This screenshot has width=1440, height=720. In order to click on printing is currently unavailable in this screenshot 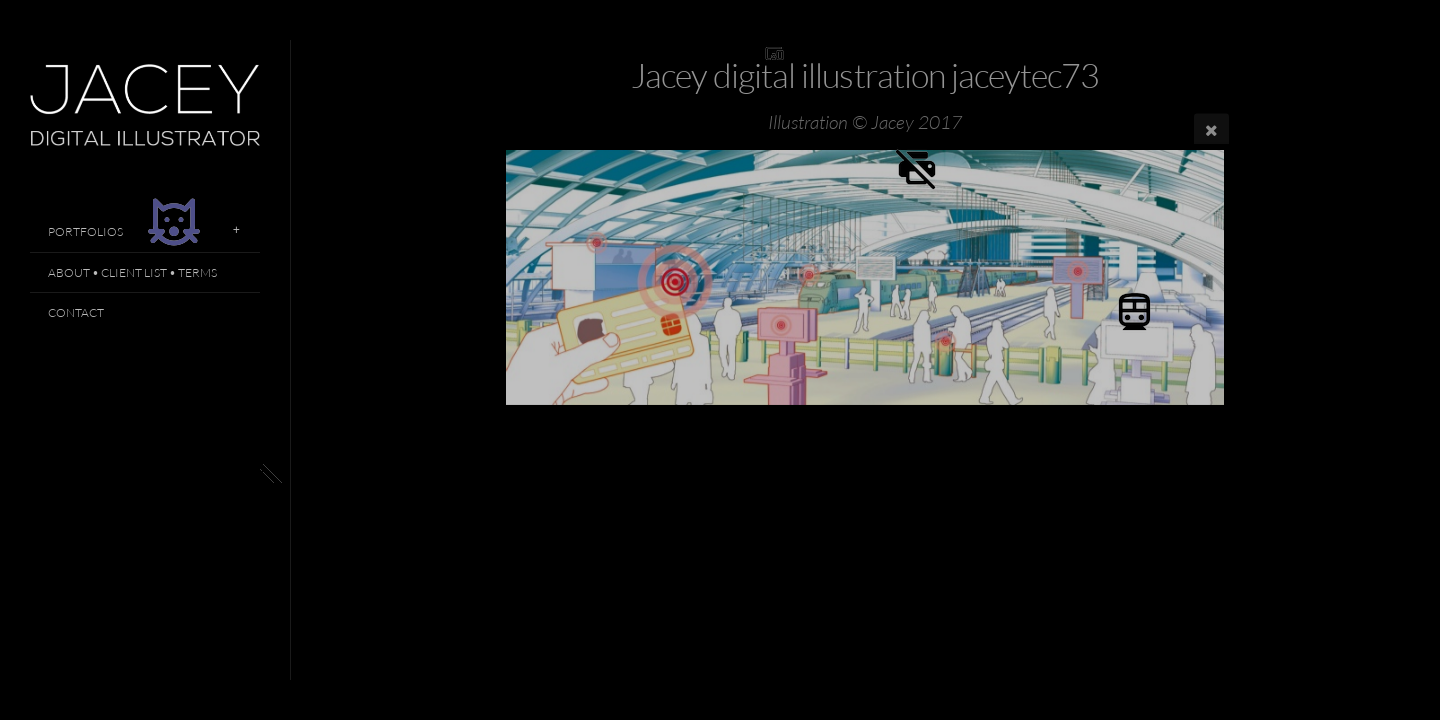, I will do `click(917, 168)`.